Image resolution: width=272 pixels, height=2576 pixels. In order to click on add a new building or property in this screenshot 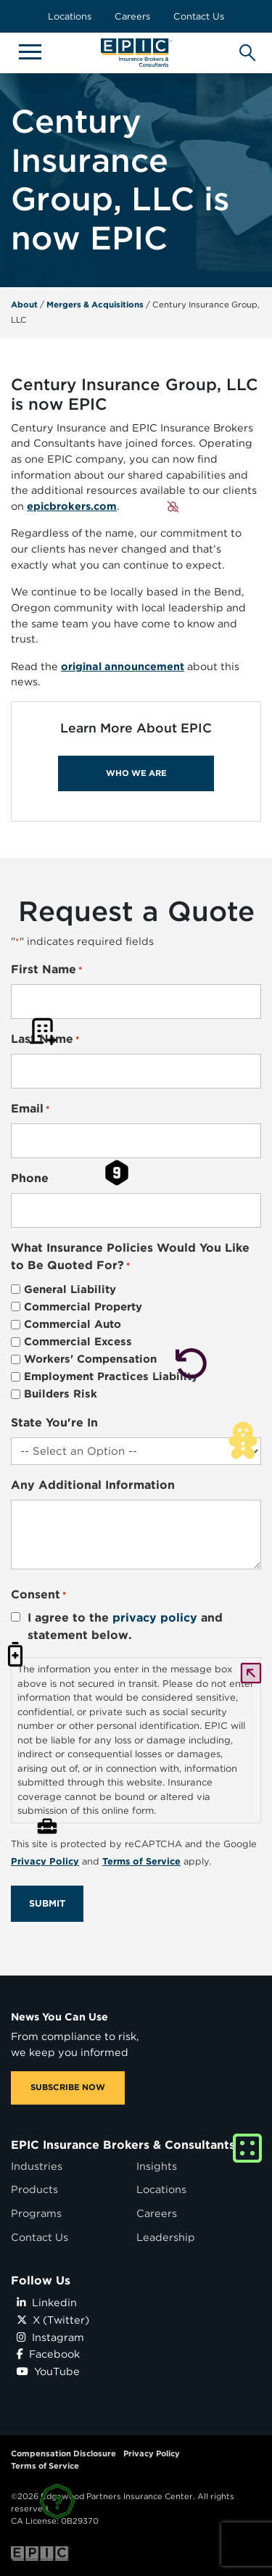, I will do `click(42, 1031)`.